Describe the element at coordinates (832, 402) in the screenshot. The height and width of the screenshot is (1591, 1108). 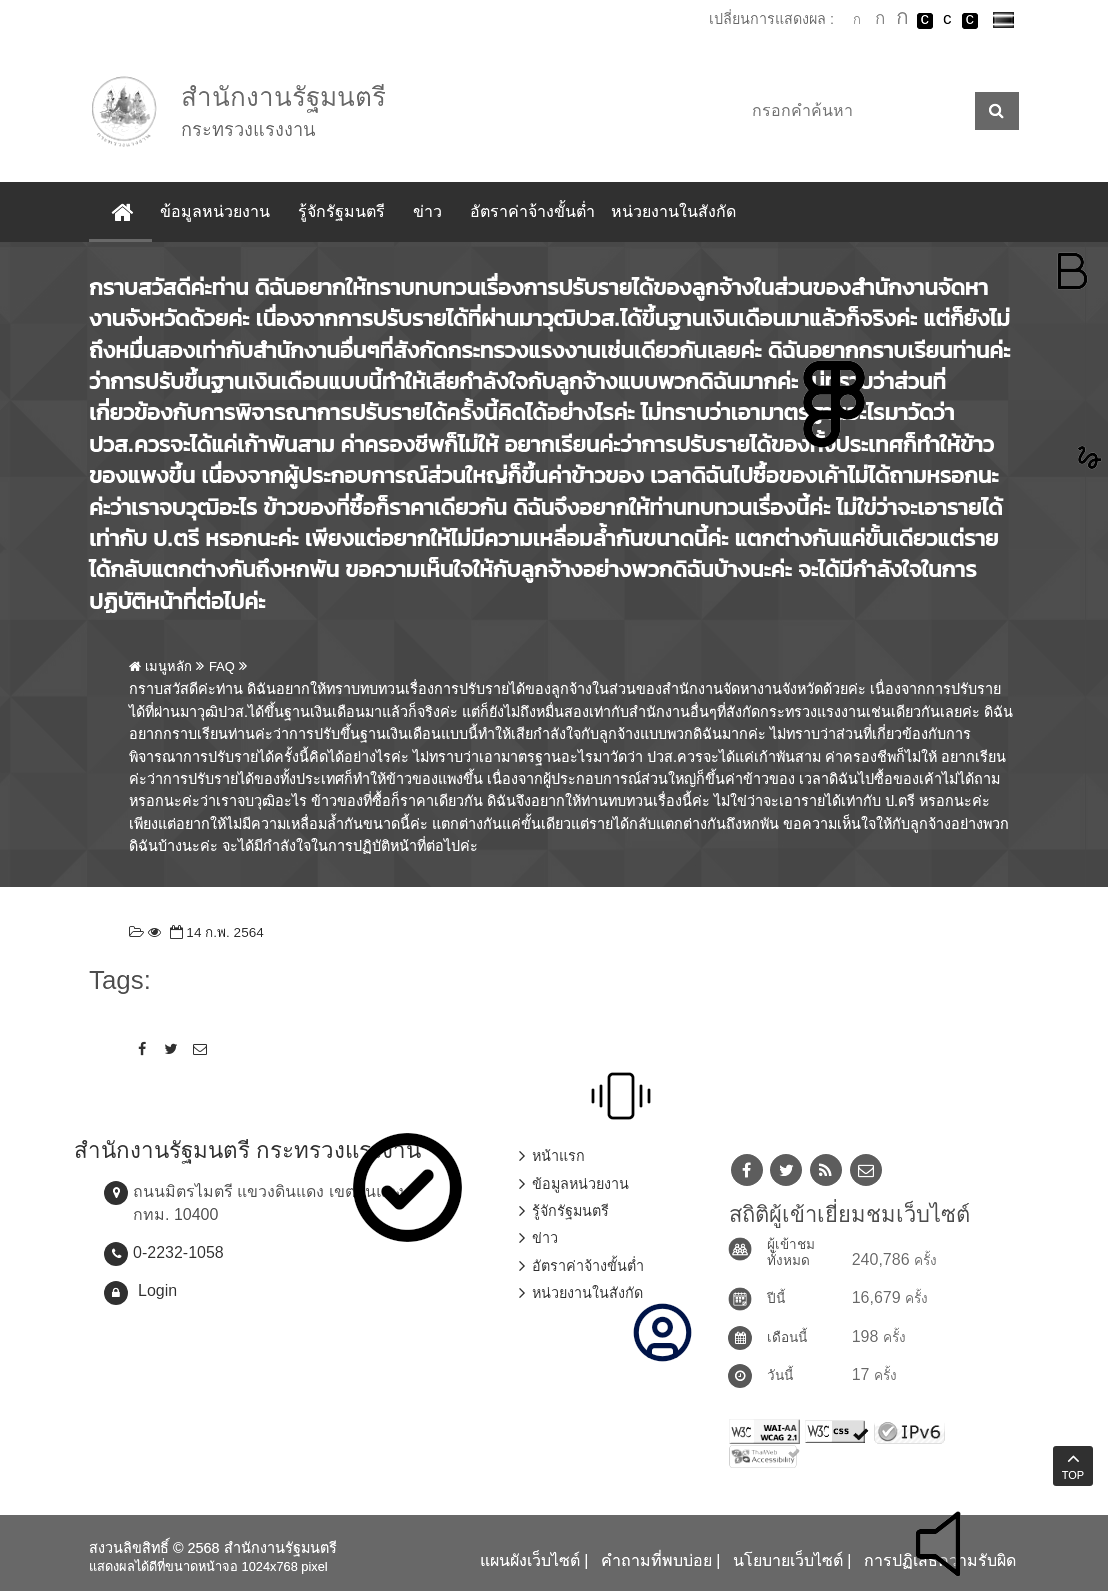
I see `open figma design file` at that location.